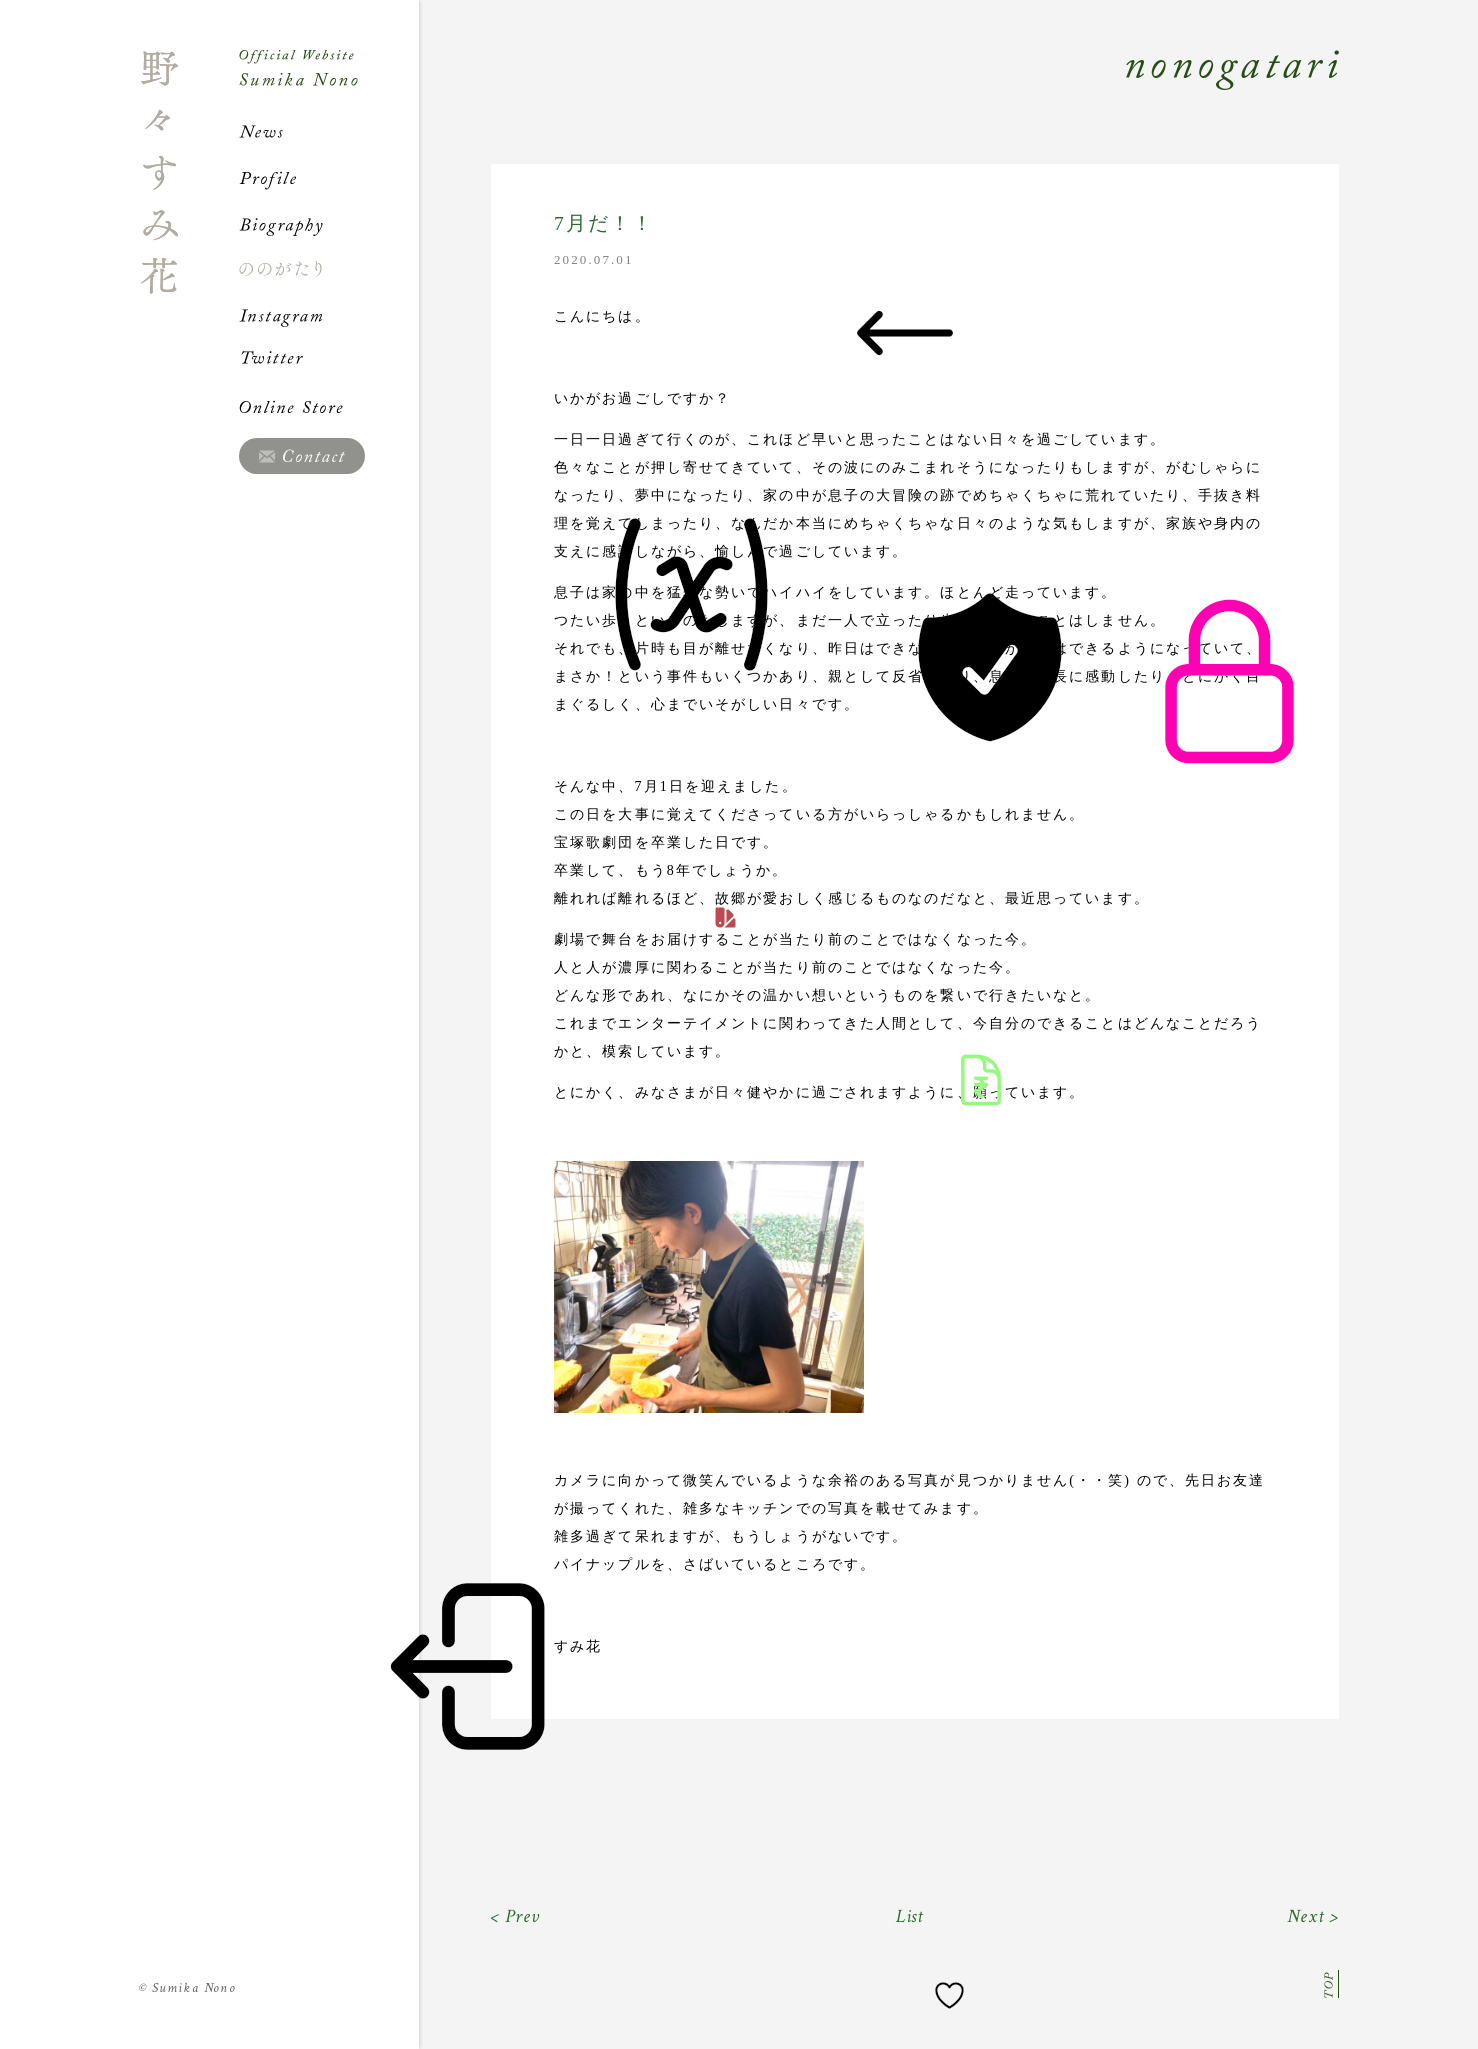 The height and width of the screenshot is (2049, 1478). I want to click on indicates verified or secure status, so click(990, 667).